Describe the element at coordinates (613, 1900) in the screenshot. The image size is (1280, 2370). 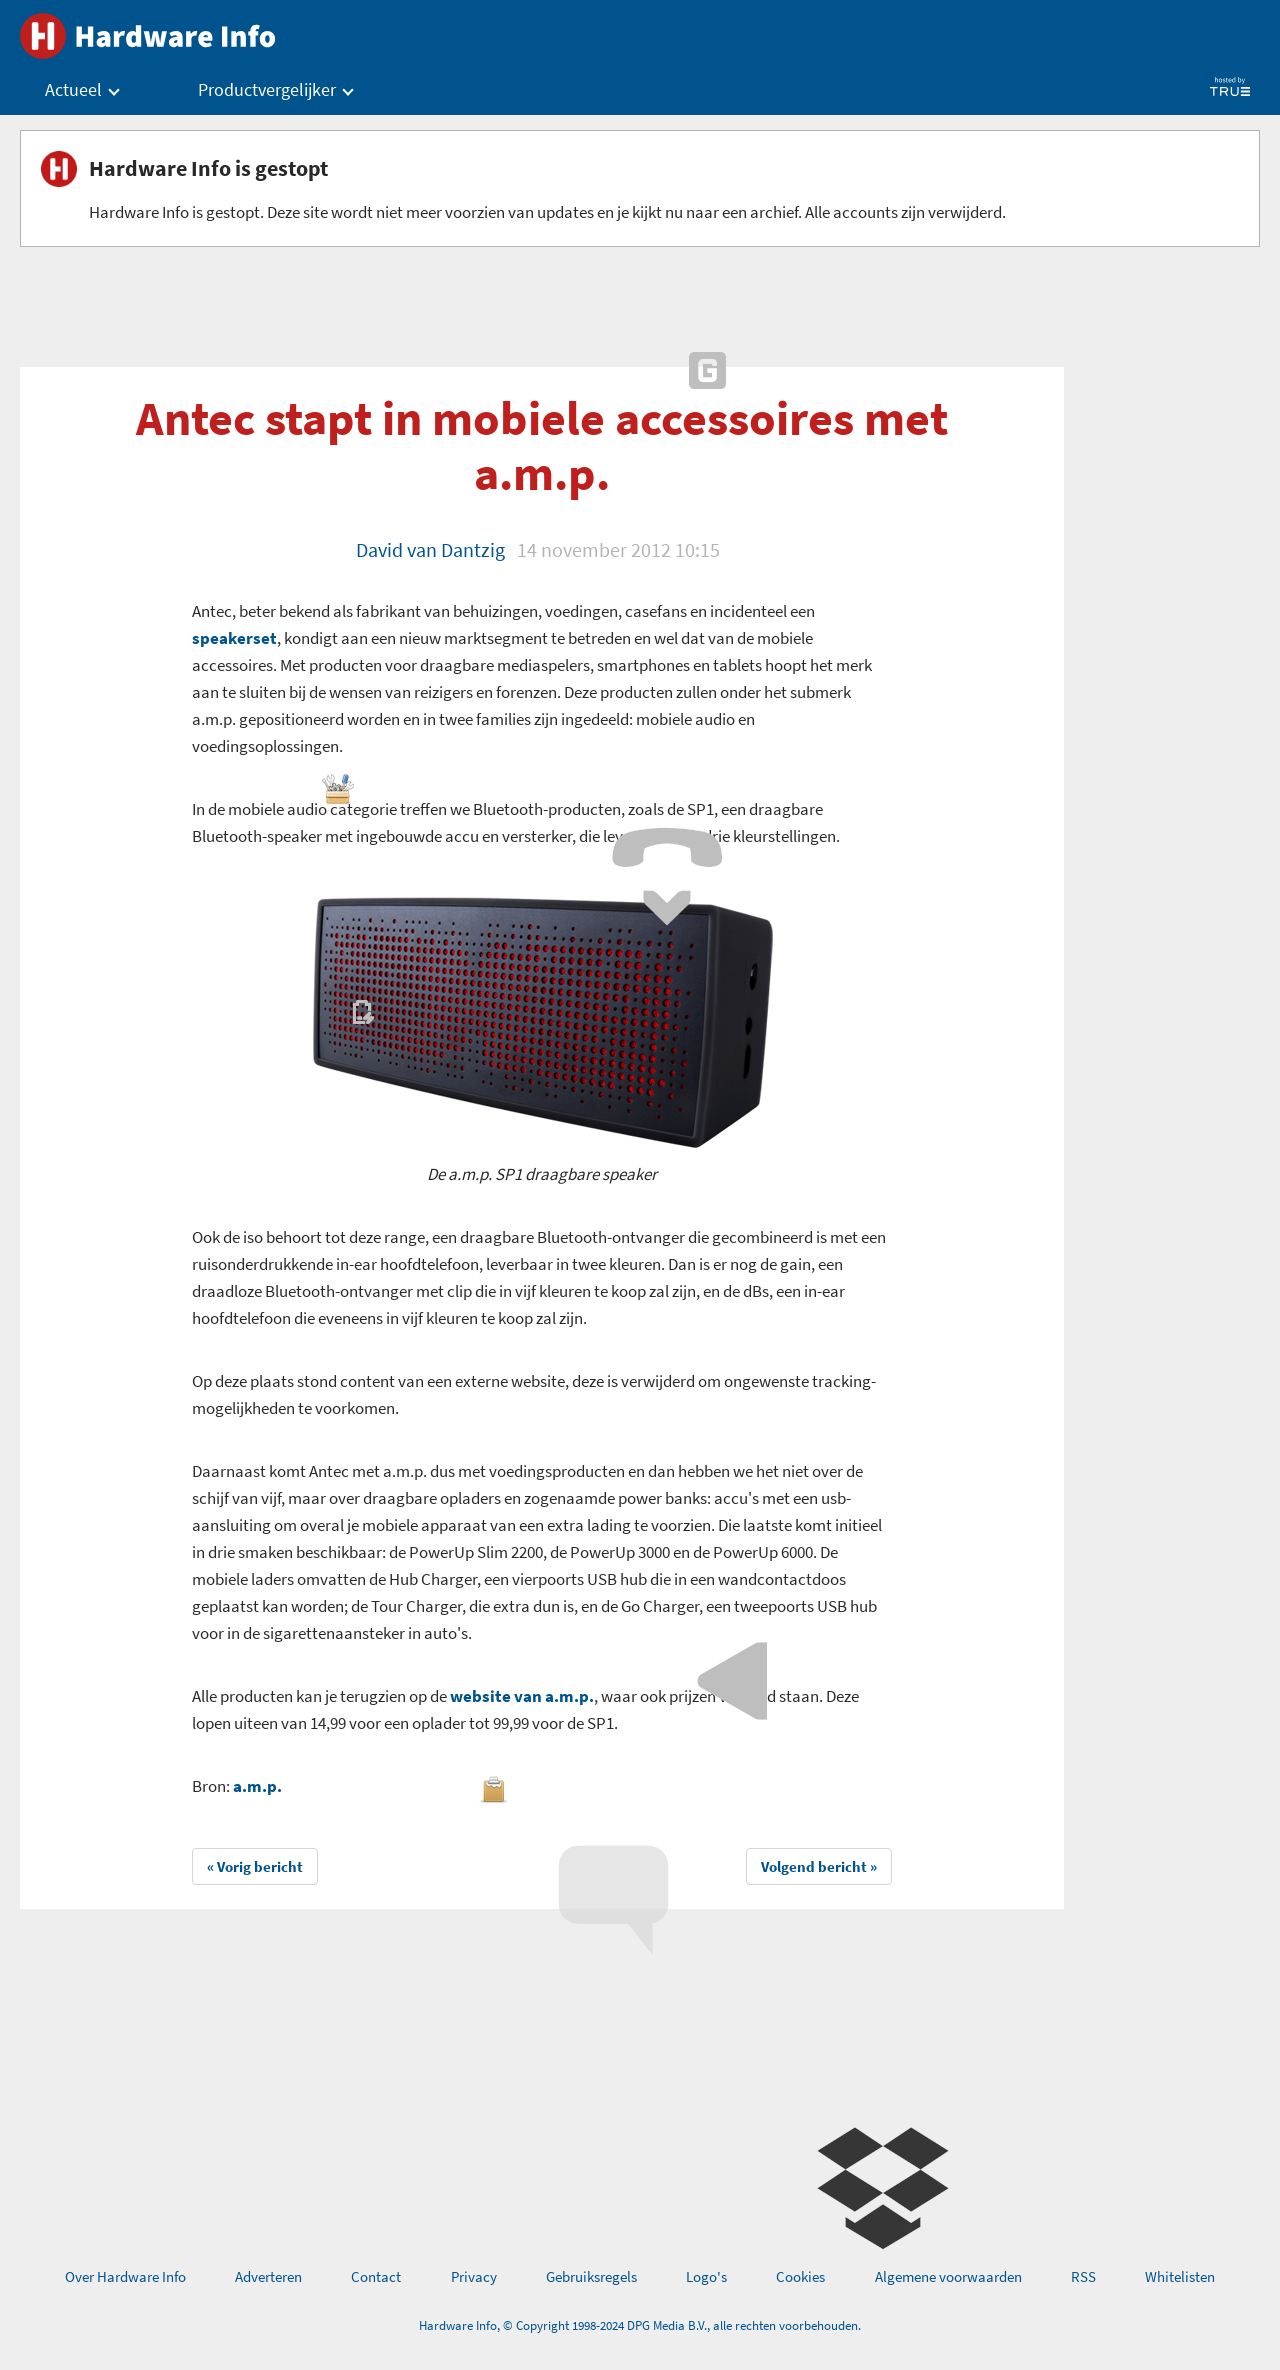
I see `indicates user is idle or away` at that location.